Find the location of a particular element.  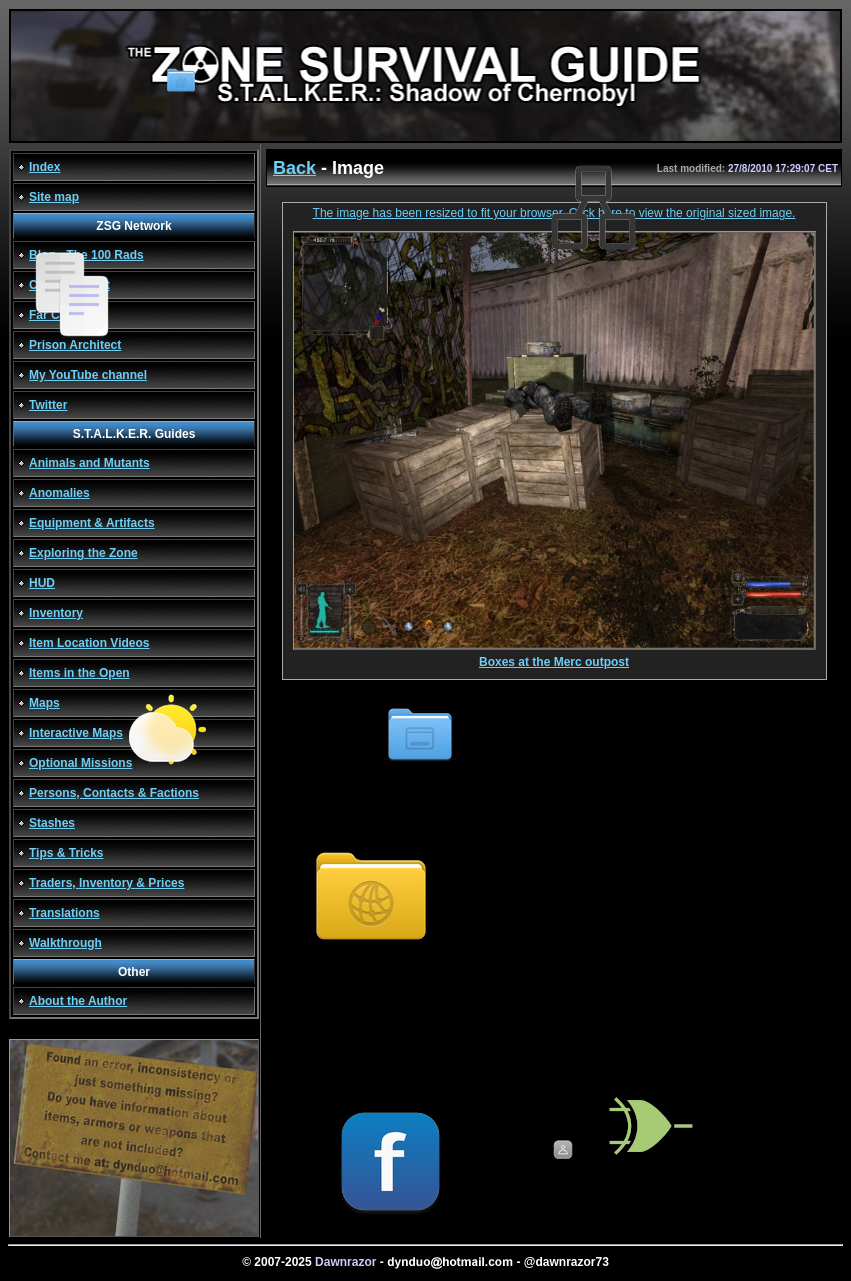

folder containing HTML or web files is located at coordinates (371, 896).